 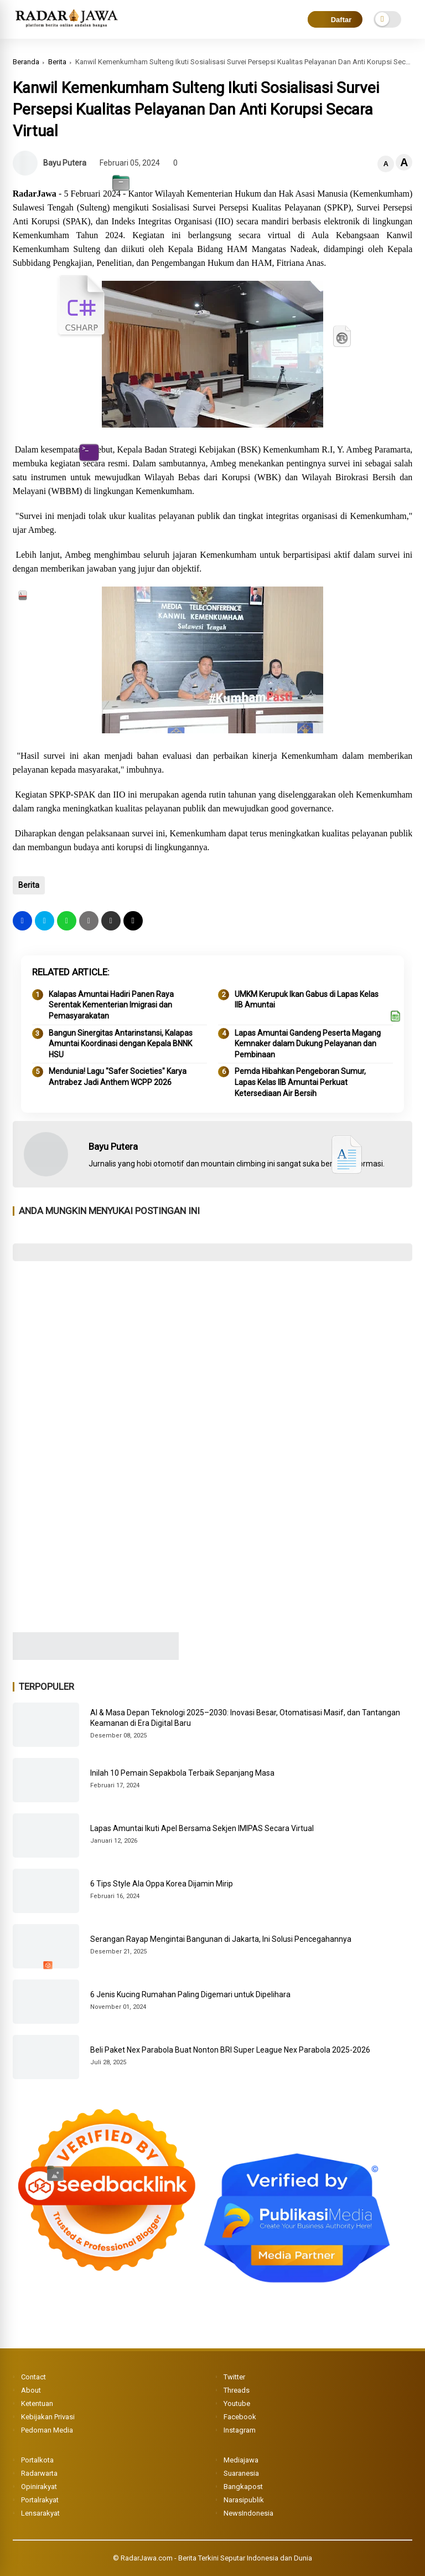 What do you see at coordinates (346, 1154) in the screenshot?
I see `open a text document file` at bounding box center [346, 1154].